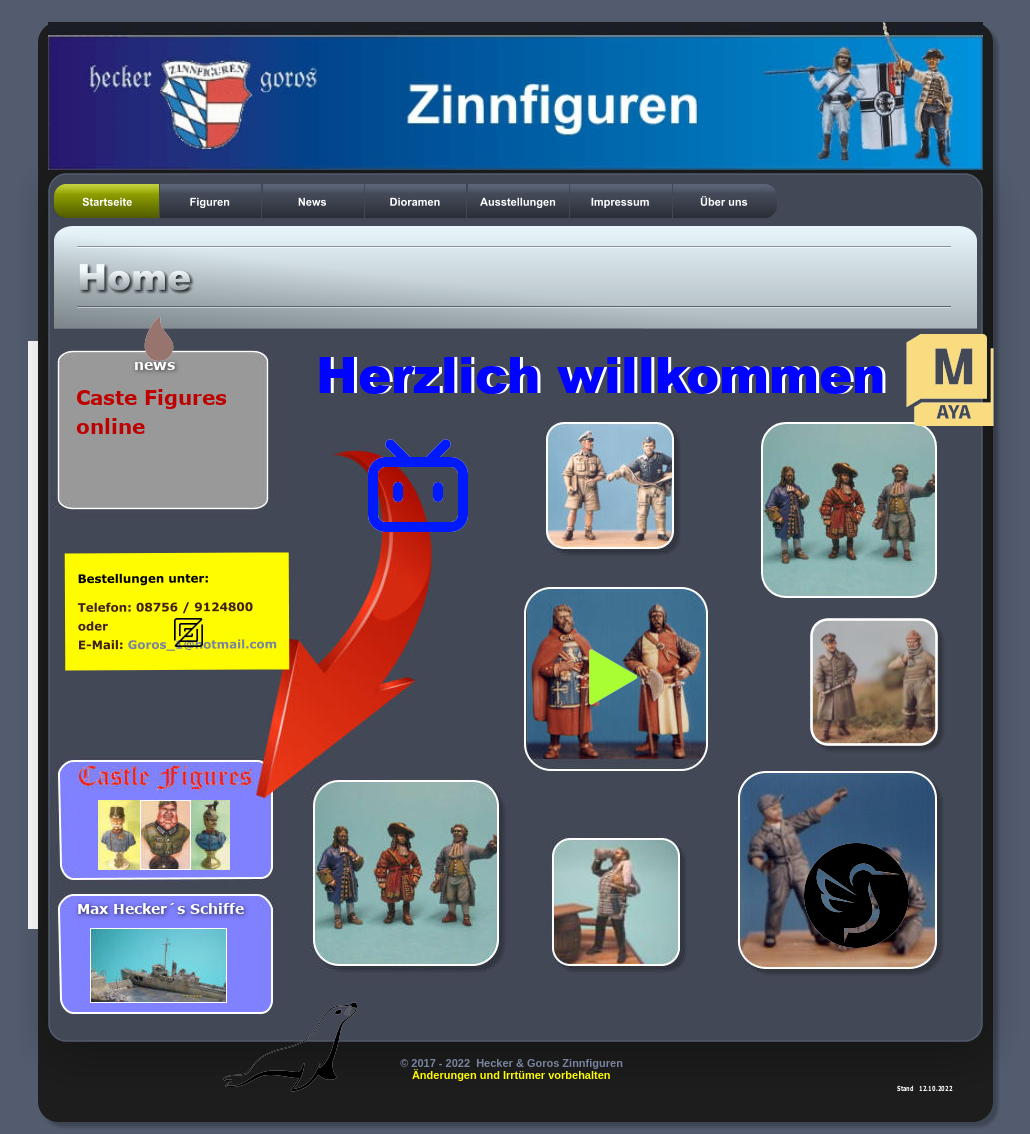  What do you see at coordinates (159, 339) in the screenshot?
I see `elixir programming language logo` at bounding box center [159, 339].